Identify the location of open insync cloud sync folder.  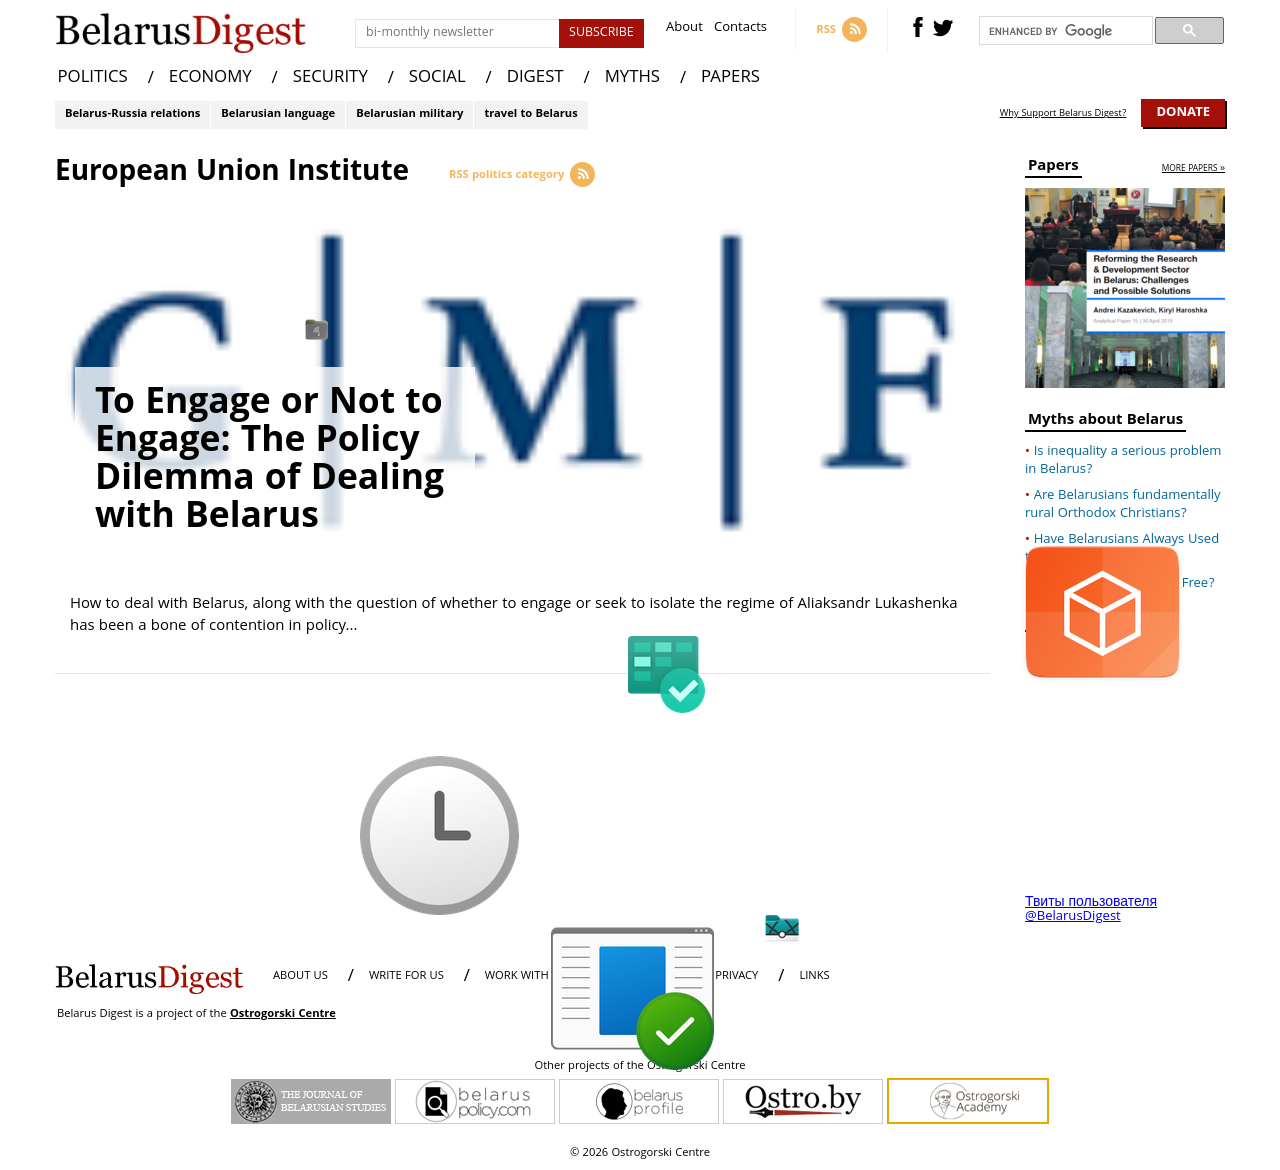
(316, 329).